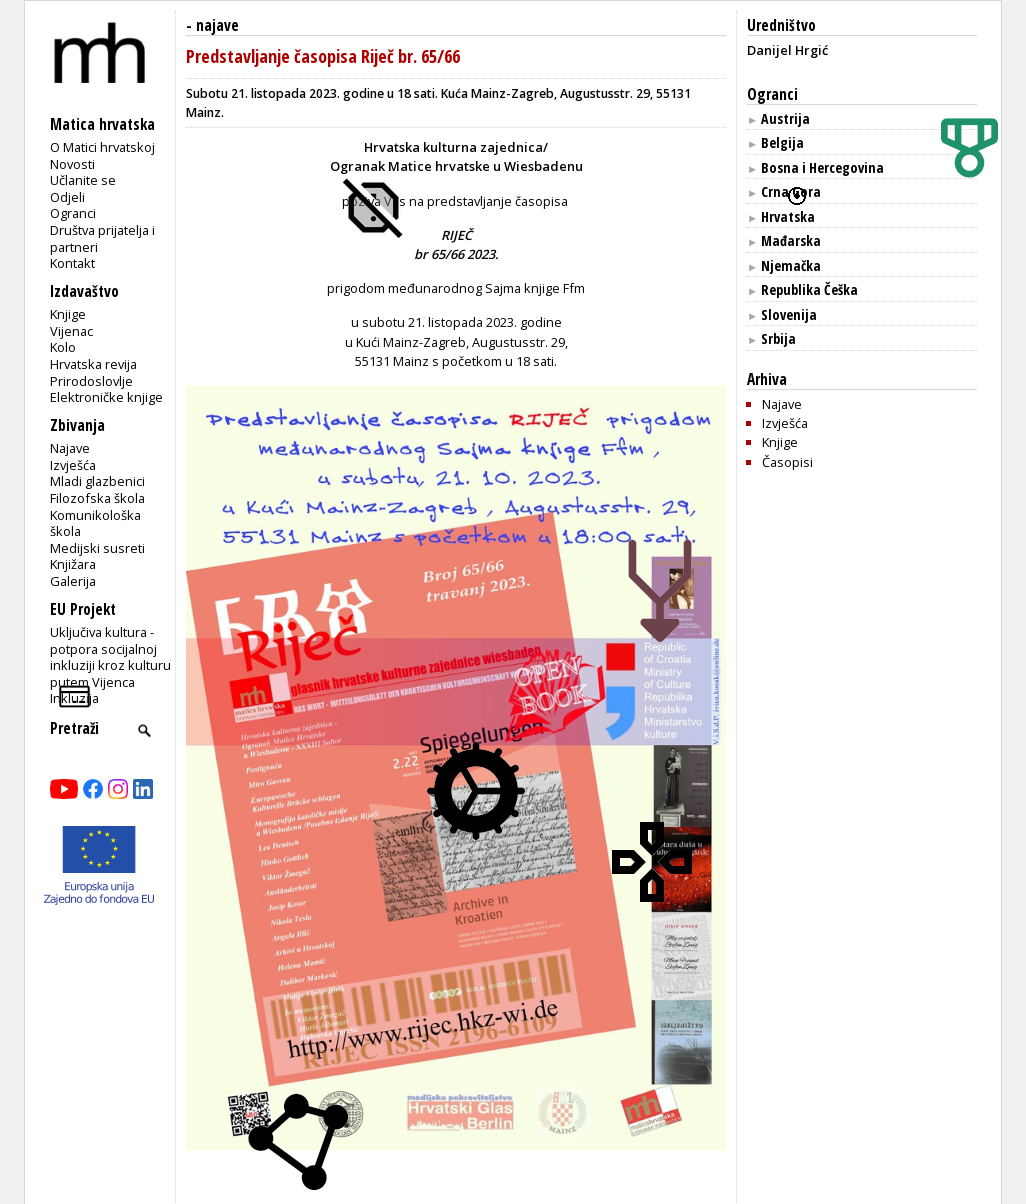 This screenshot has width=1026, height=1204. Describe the element at coordinates (969, 144) in the screenshot. I see `view achievements or awards` at that location.